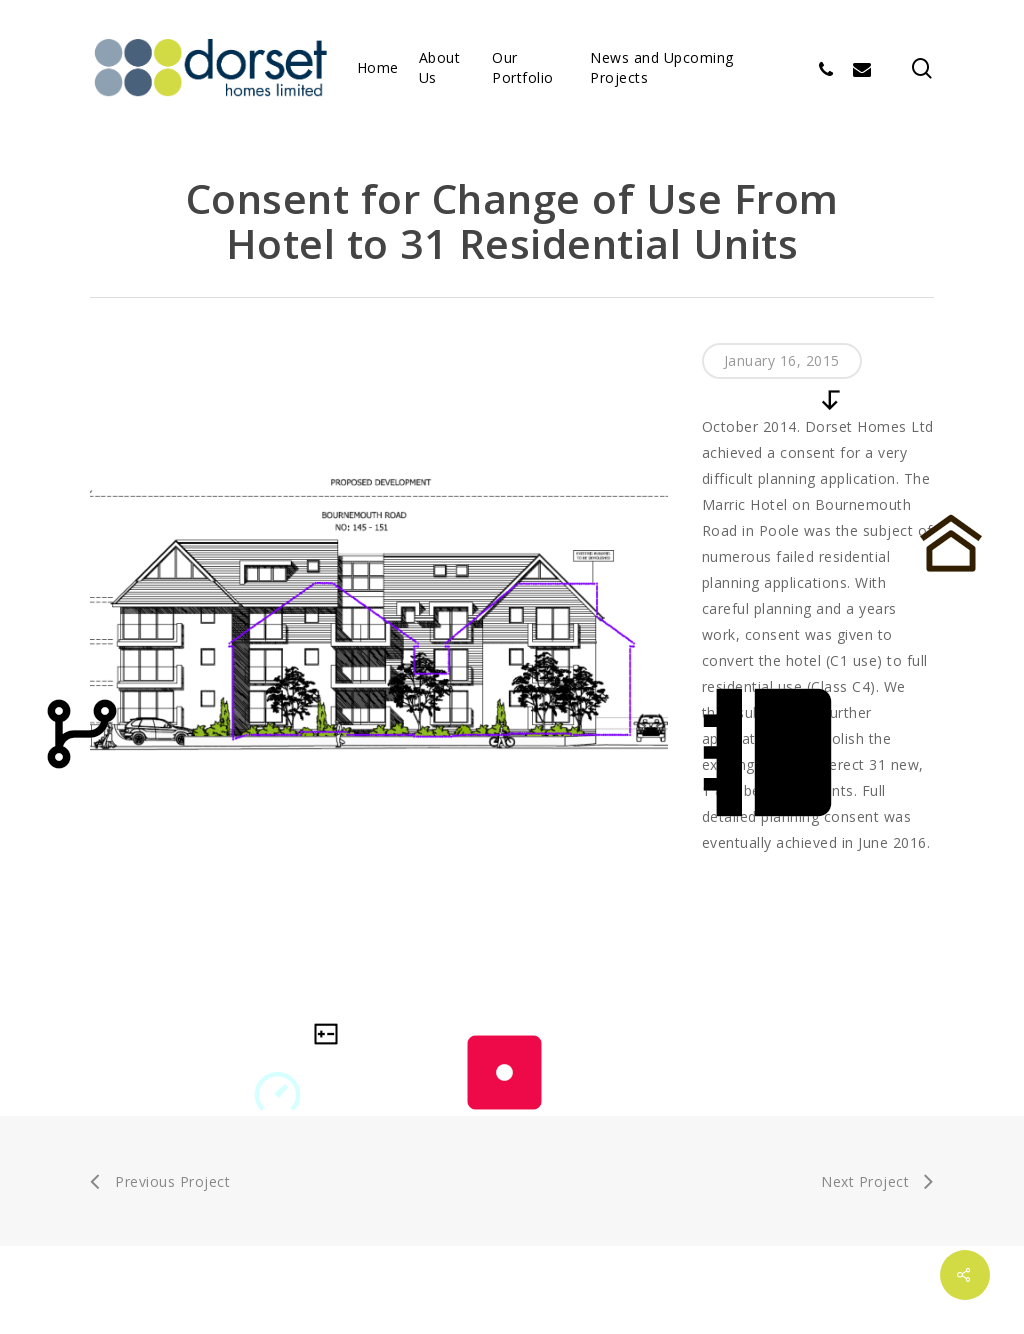  I want to click on adjust quantity or value up or down, so click(326, 1034).